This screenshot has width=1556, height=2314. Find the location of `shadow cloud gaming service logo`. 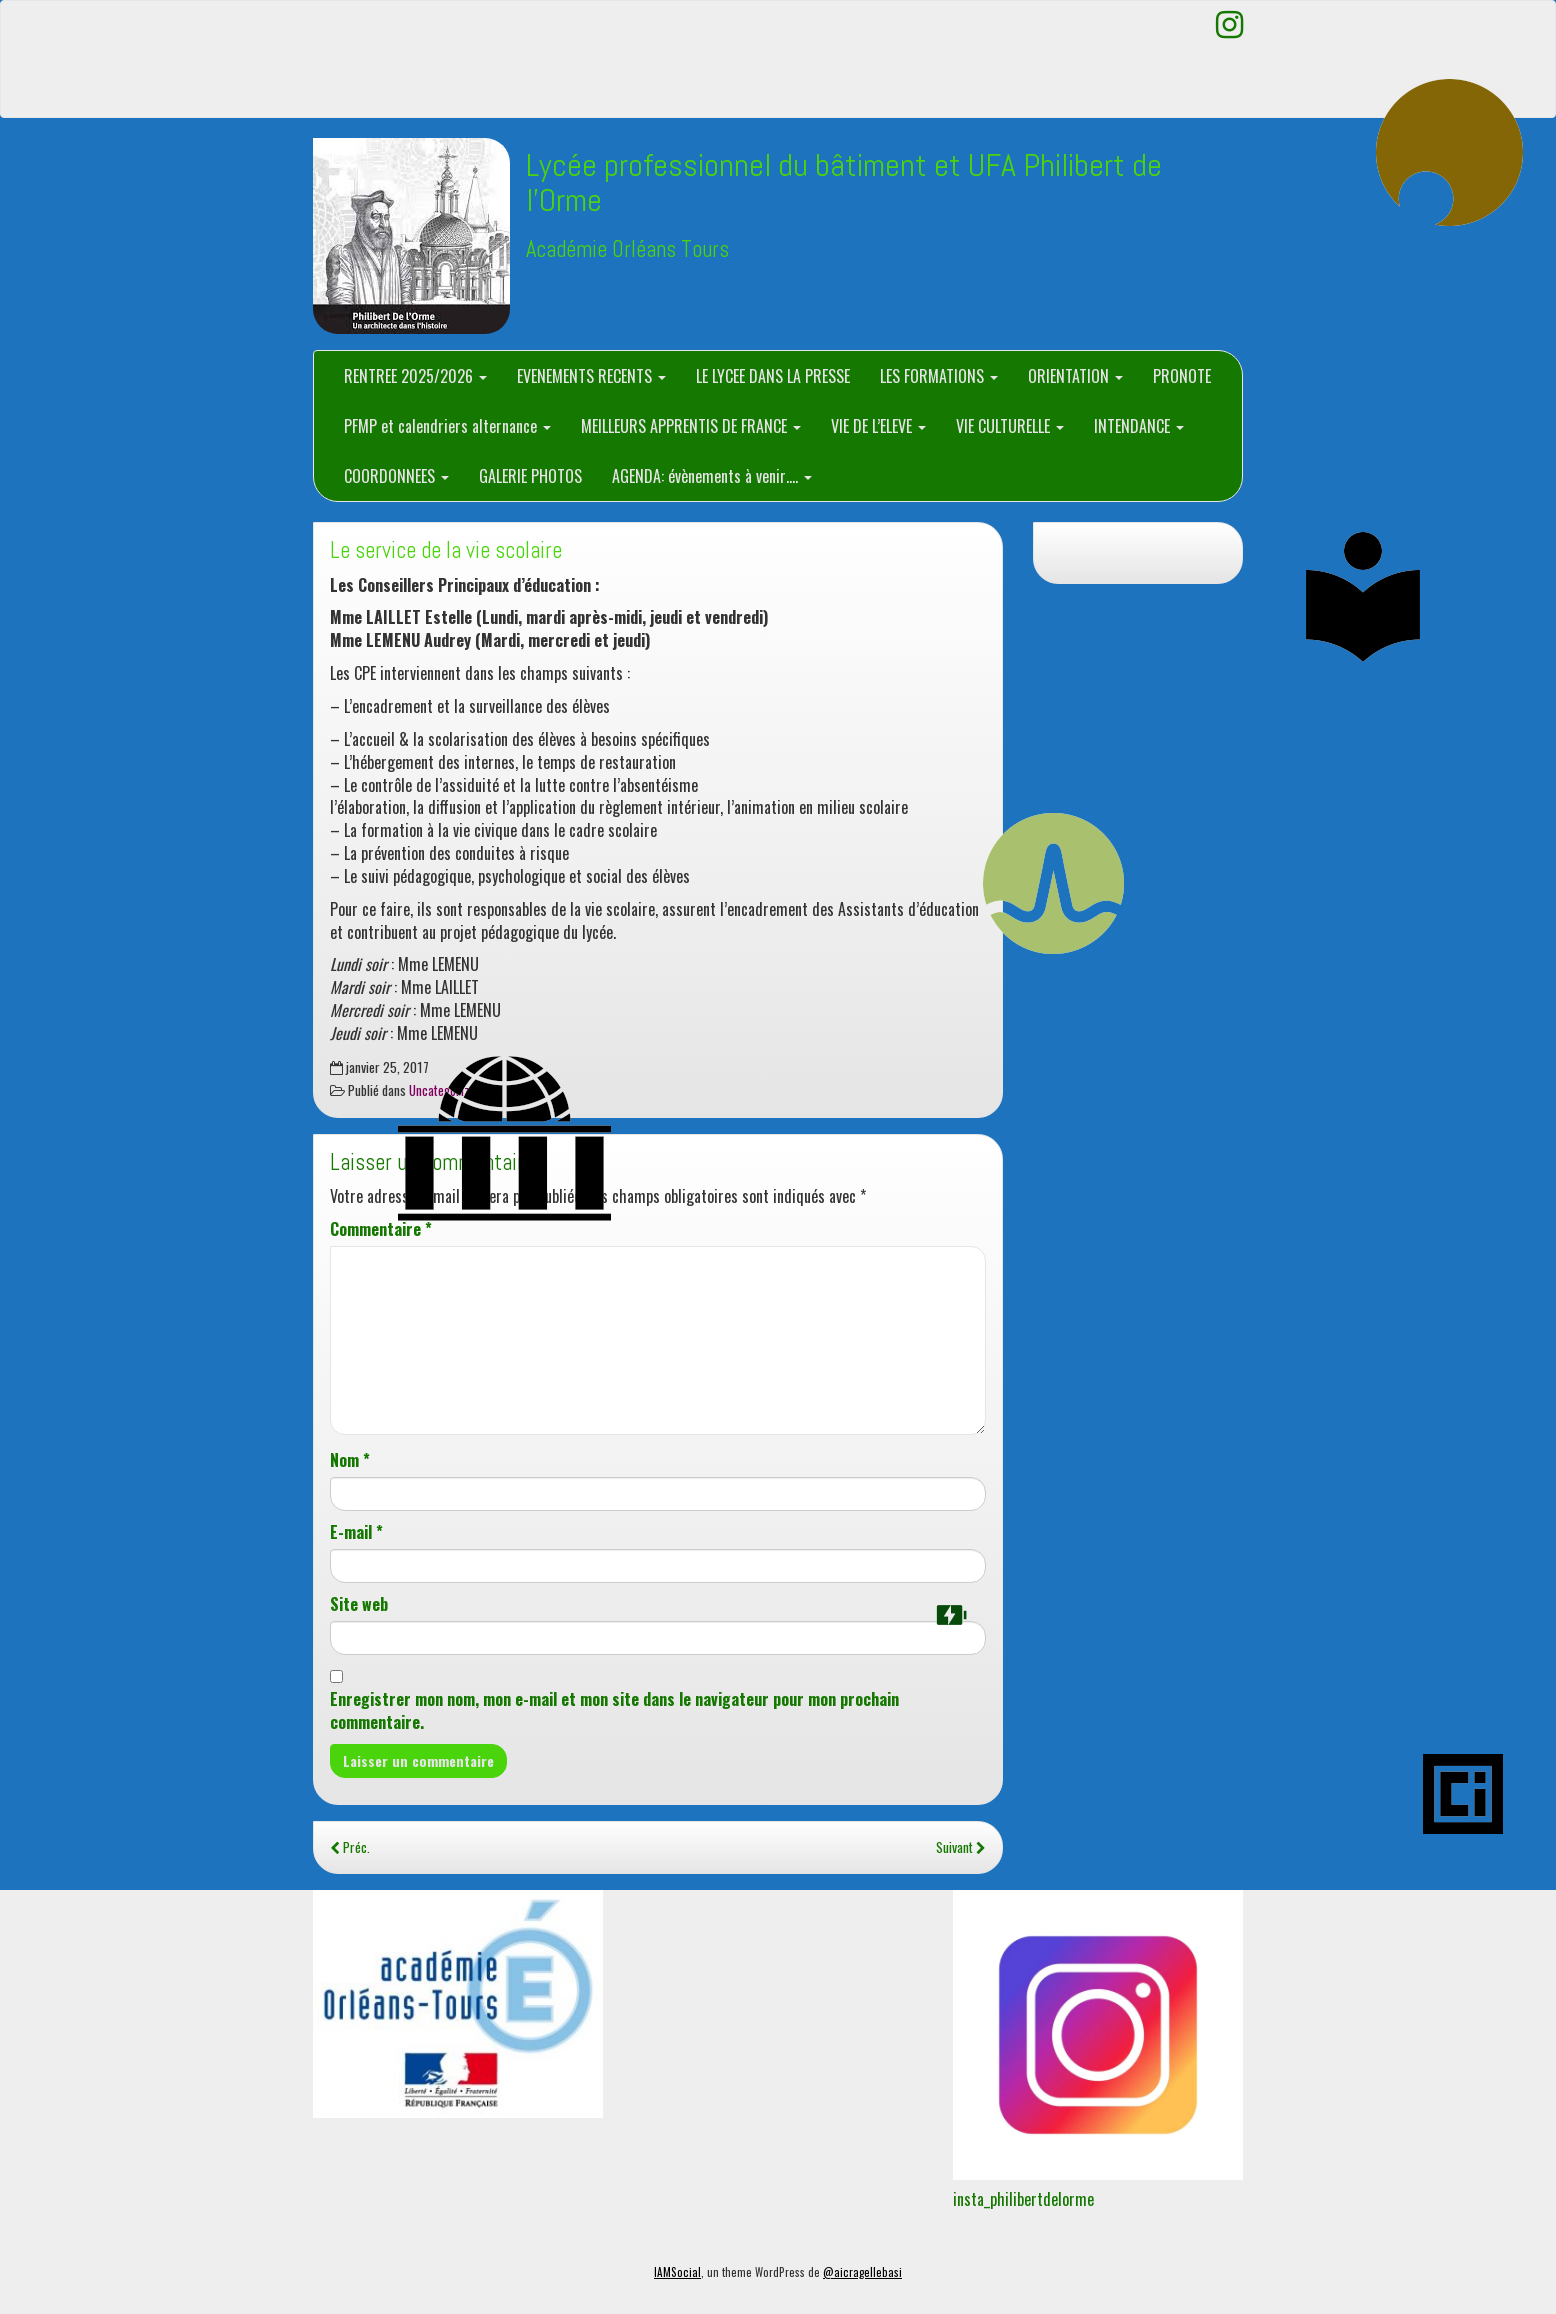

shadow cloud gaming service logo is located at coordinates (1449, 152).